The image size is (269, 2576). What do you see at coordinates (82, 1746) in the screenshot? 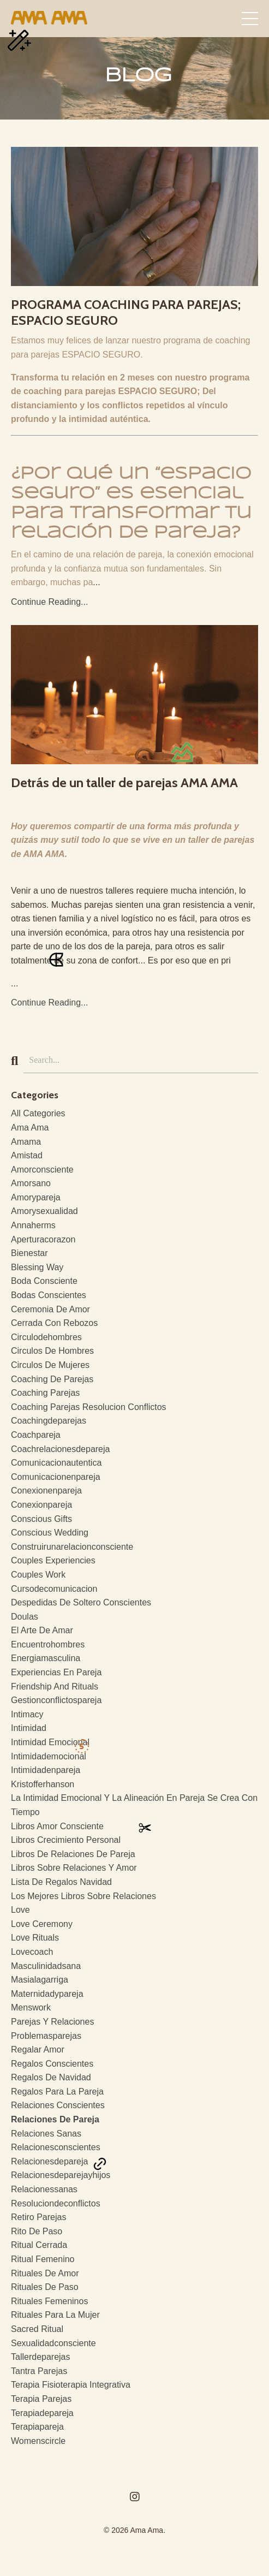
I see `set timer or countdown for 5 minutes` at bounding box center [82, 1746].